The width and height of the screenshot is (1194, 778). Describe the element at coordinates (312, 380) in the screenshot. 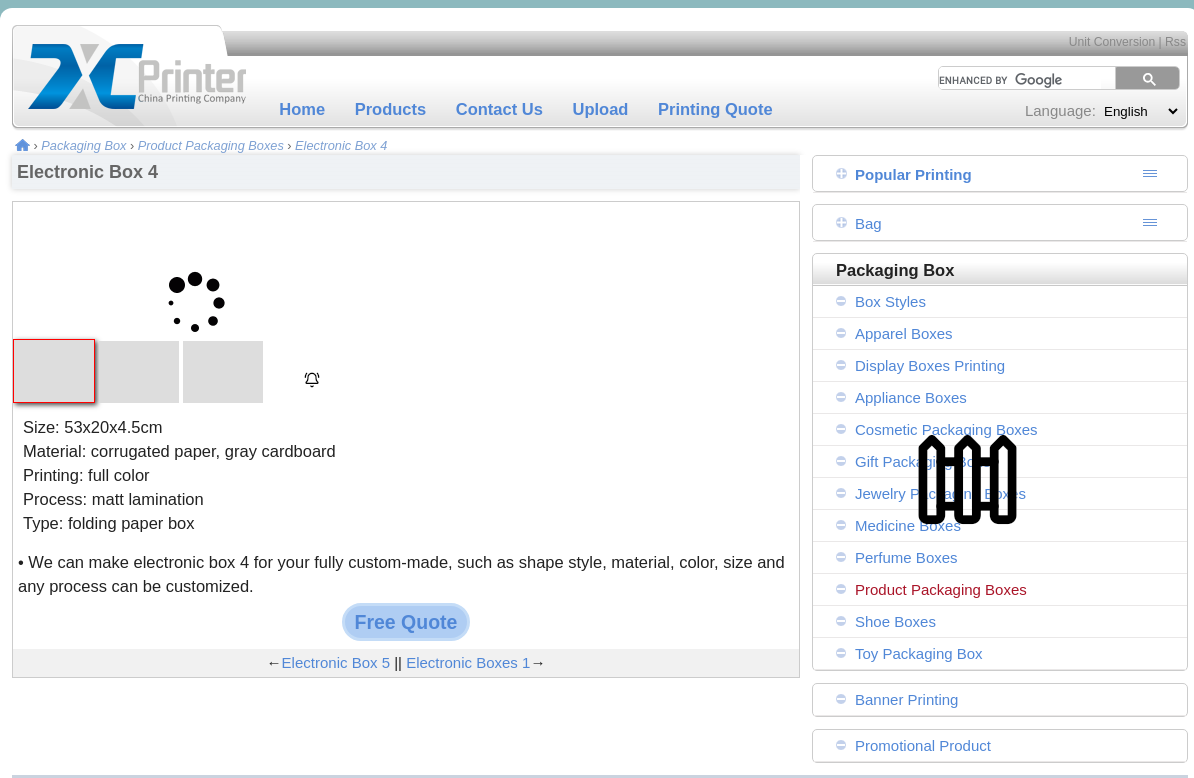

I see `indicates an active notification or alert` at that location.